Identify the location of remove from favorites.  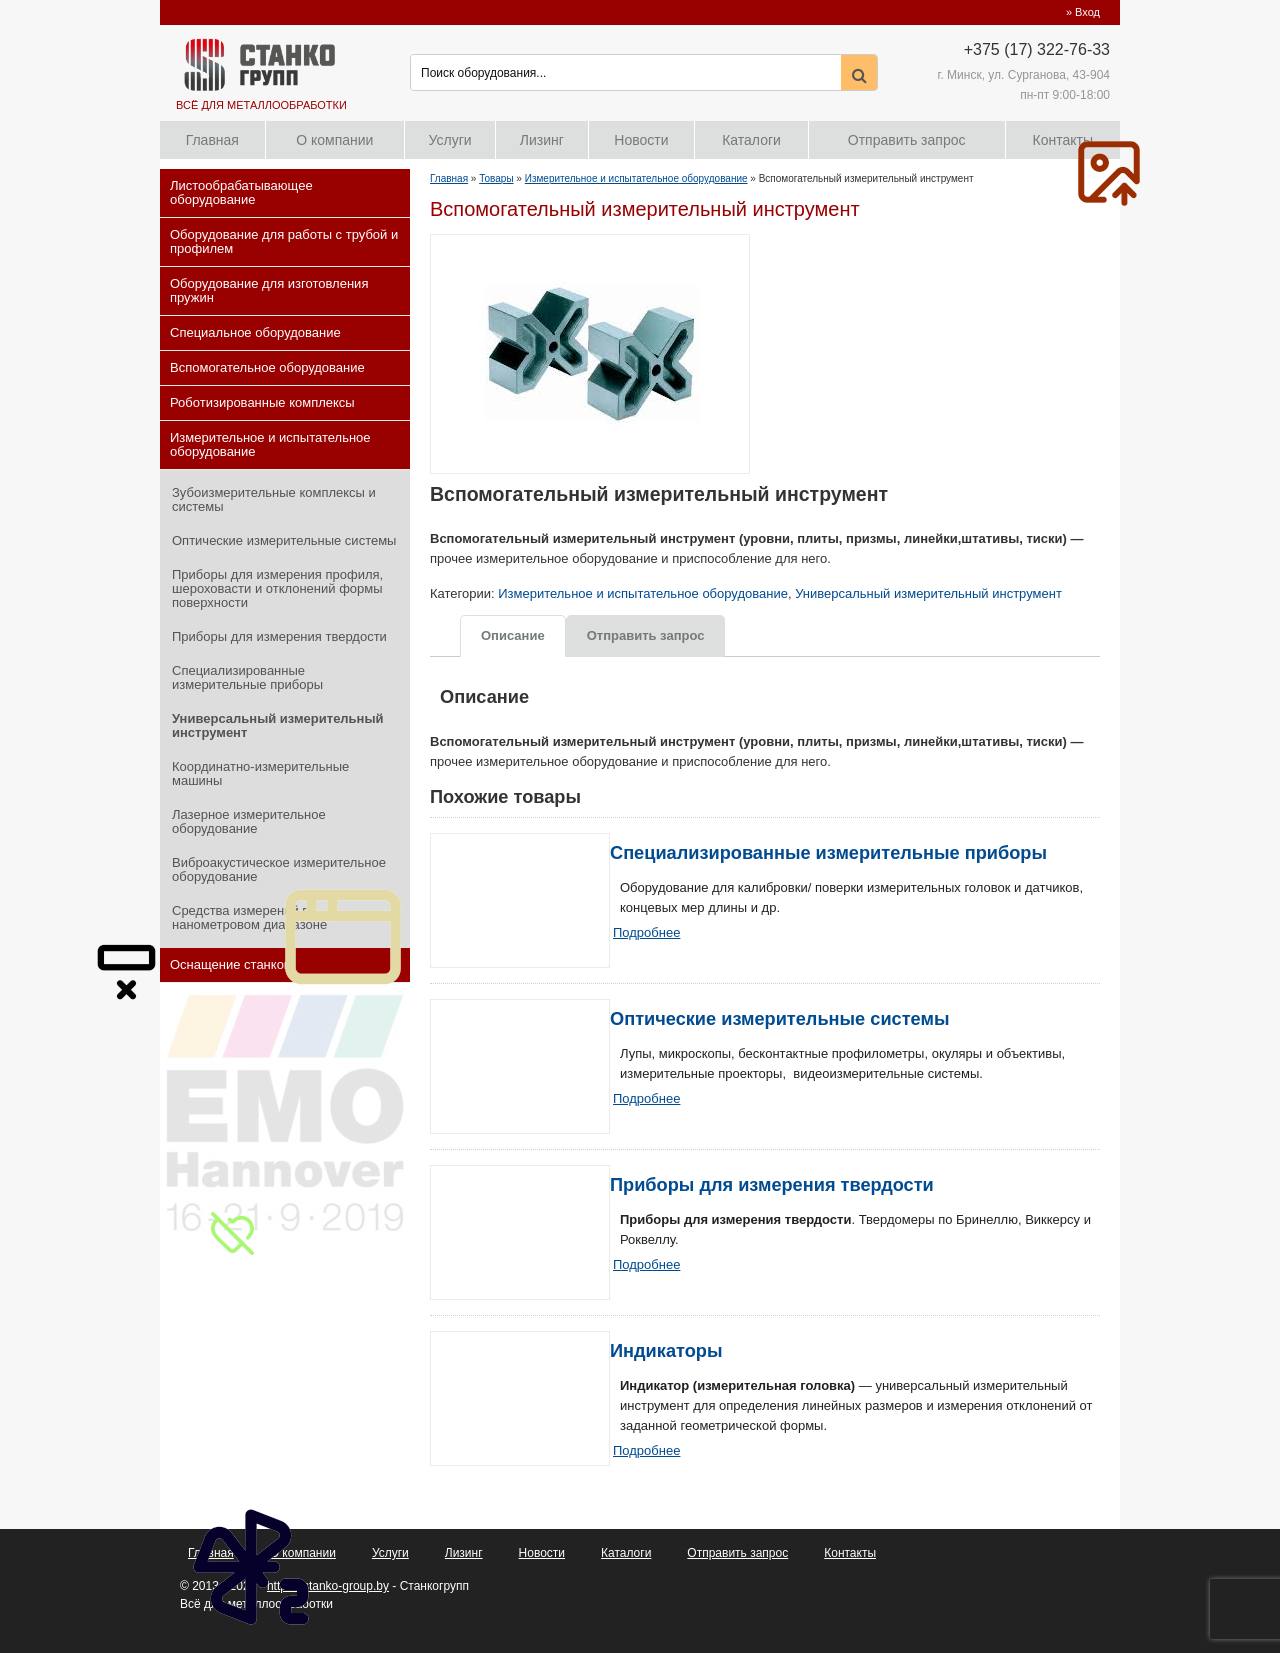
(232, 1233).